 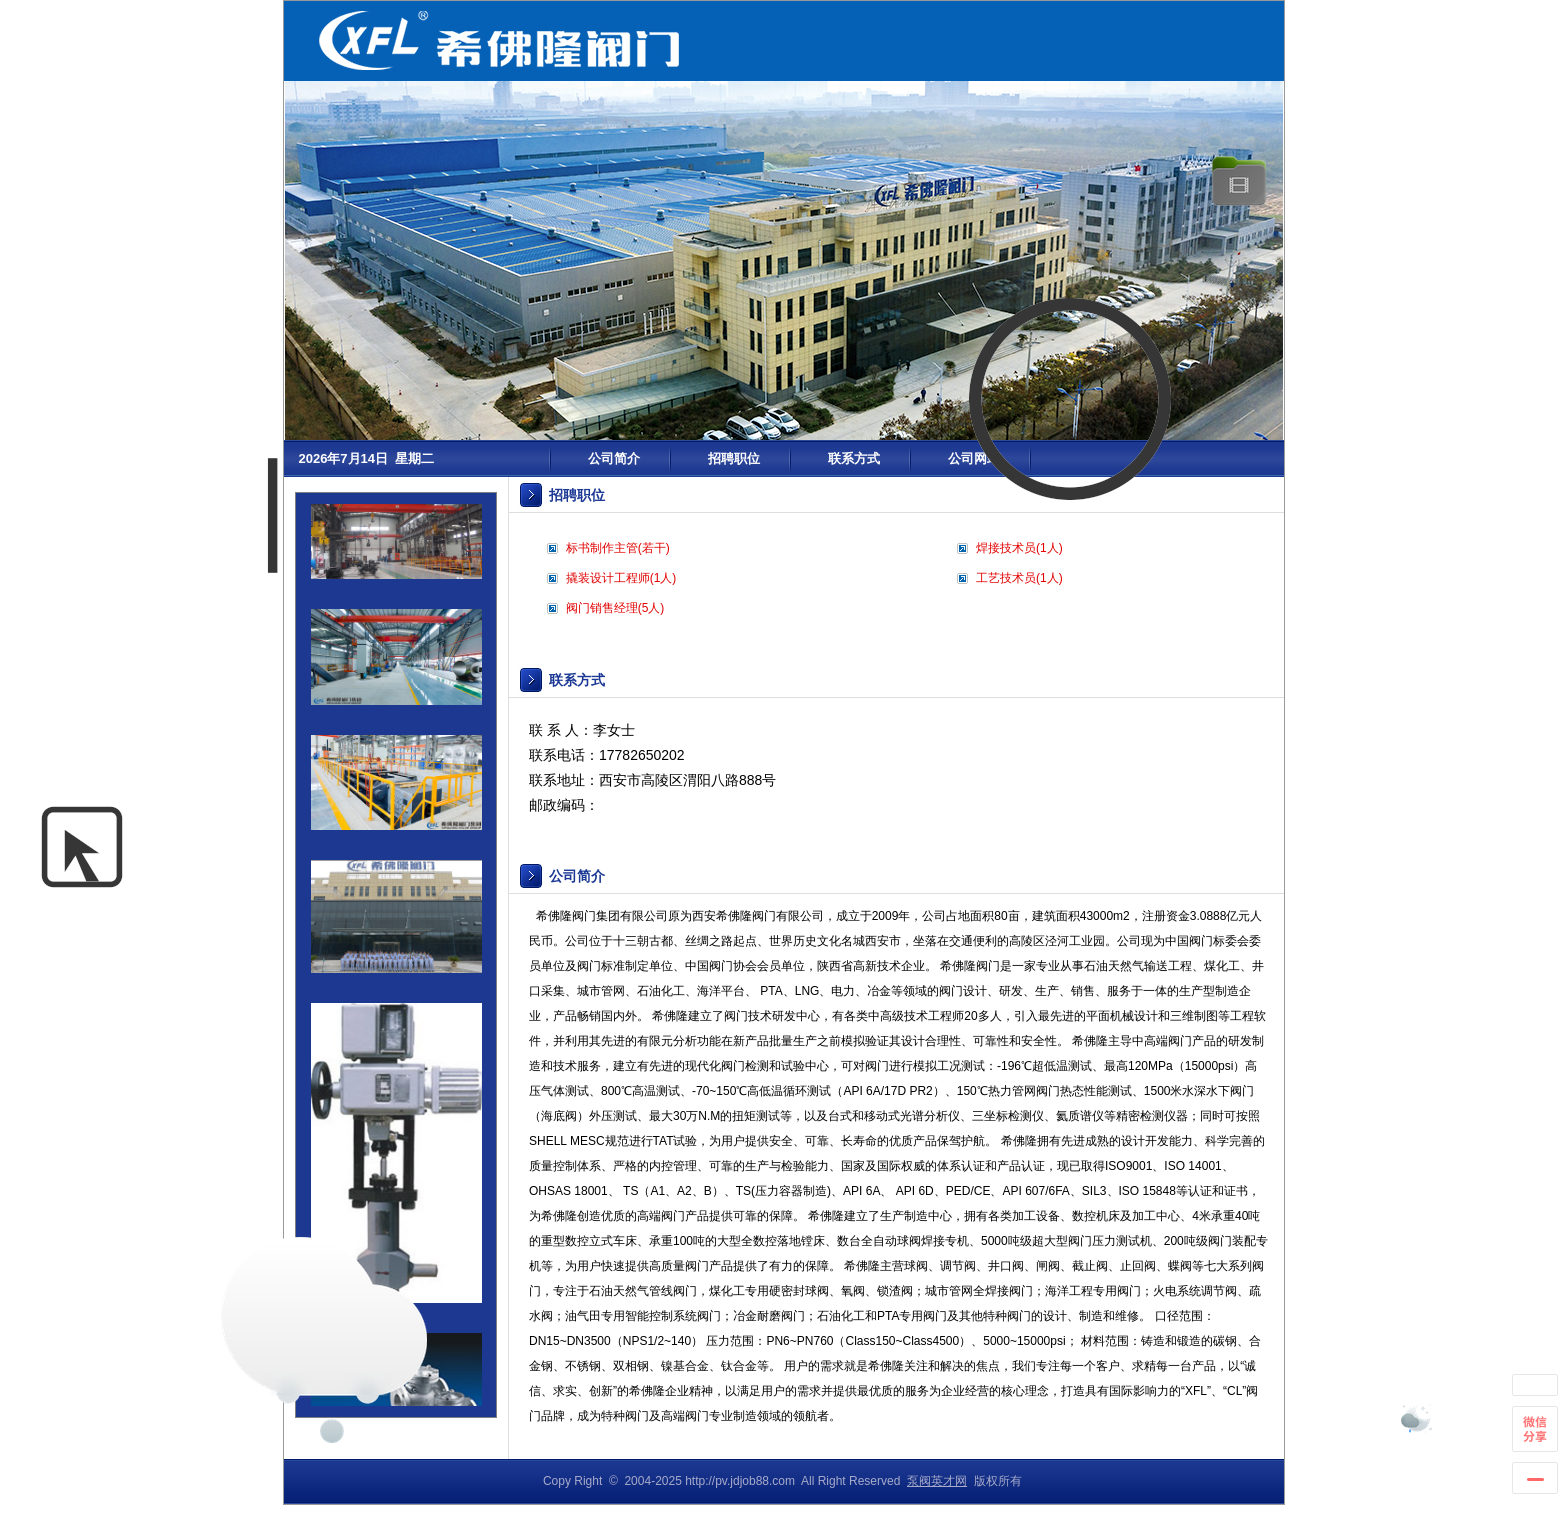 I want to click on visual divider between UI elements, so click(x=277, y=515).